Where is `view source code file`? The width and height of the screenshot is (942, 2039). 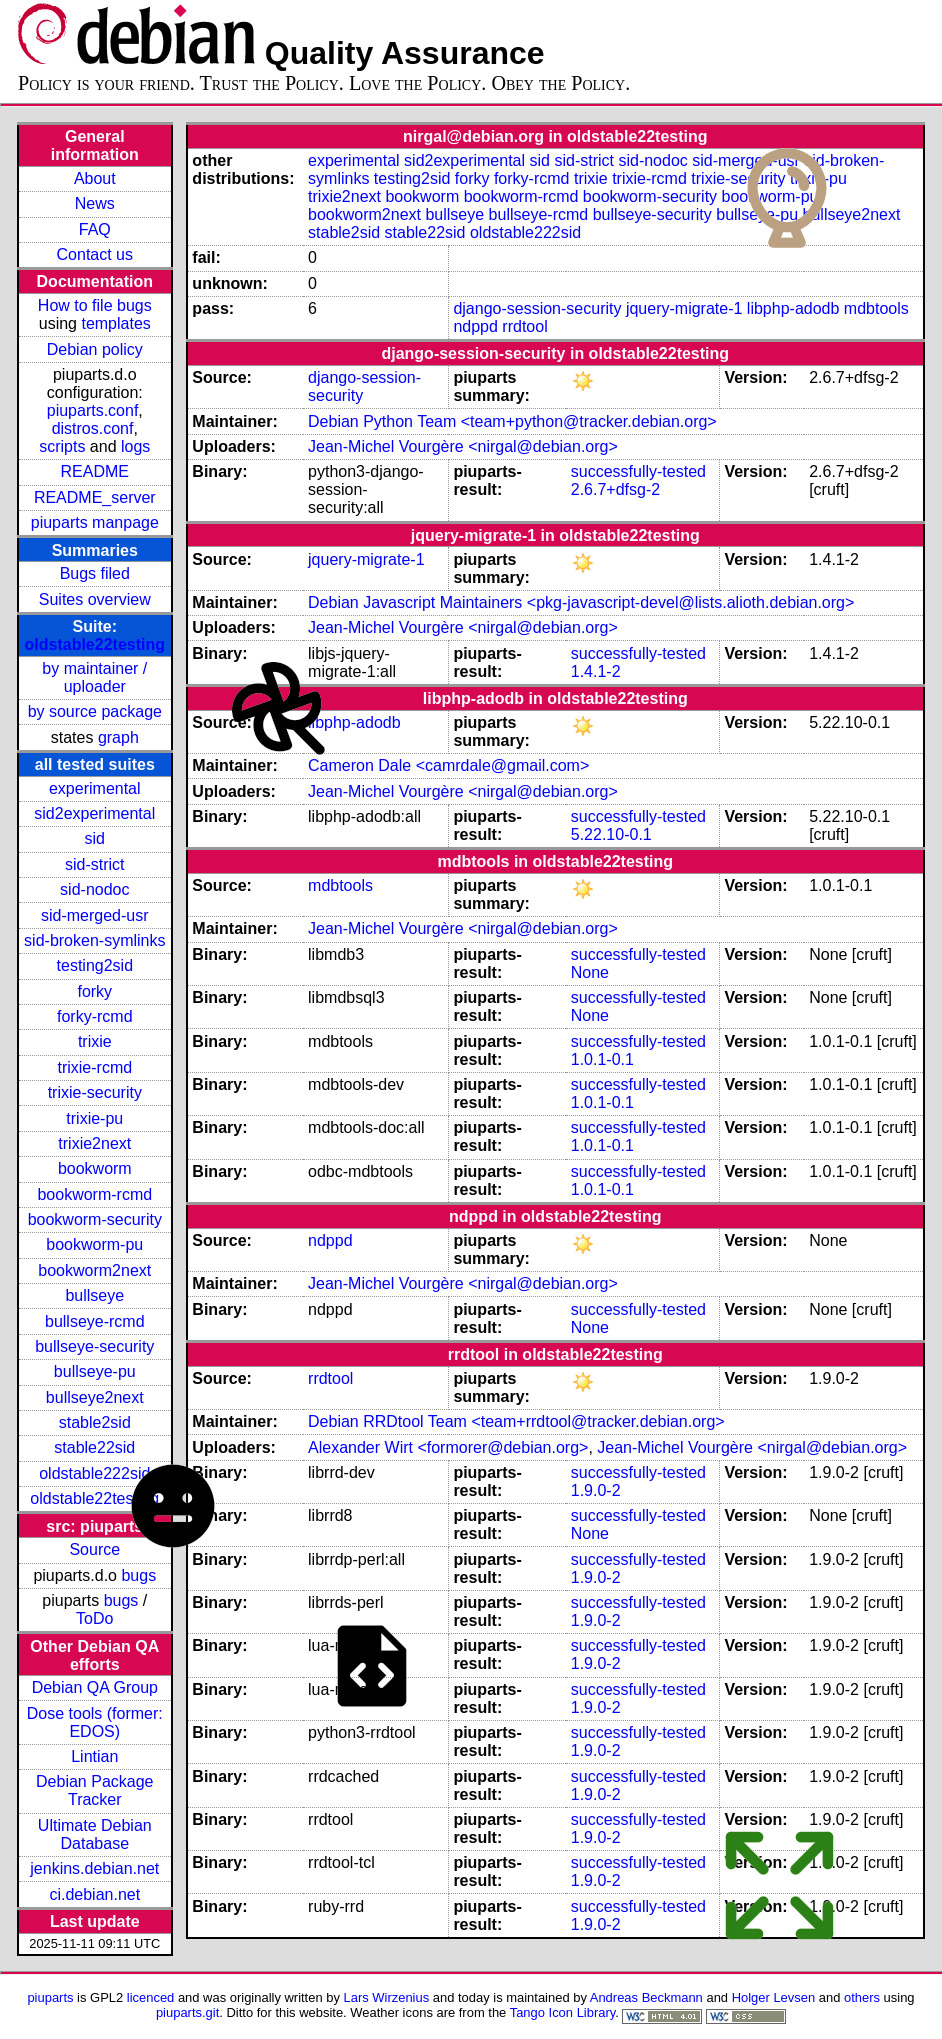 view source code file is located at coordinates (372, 1666).